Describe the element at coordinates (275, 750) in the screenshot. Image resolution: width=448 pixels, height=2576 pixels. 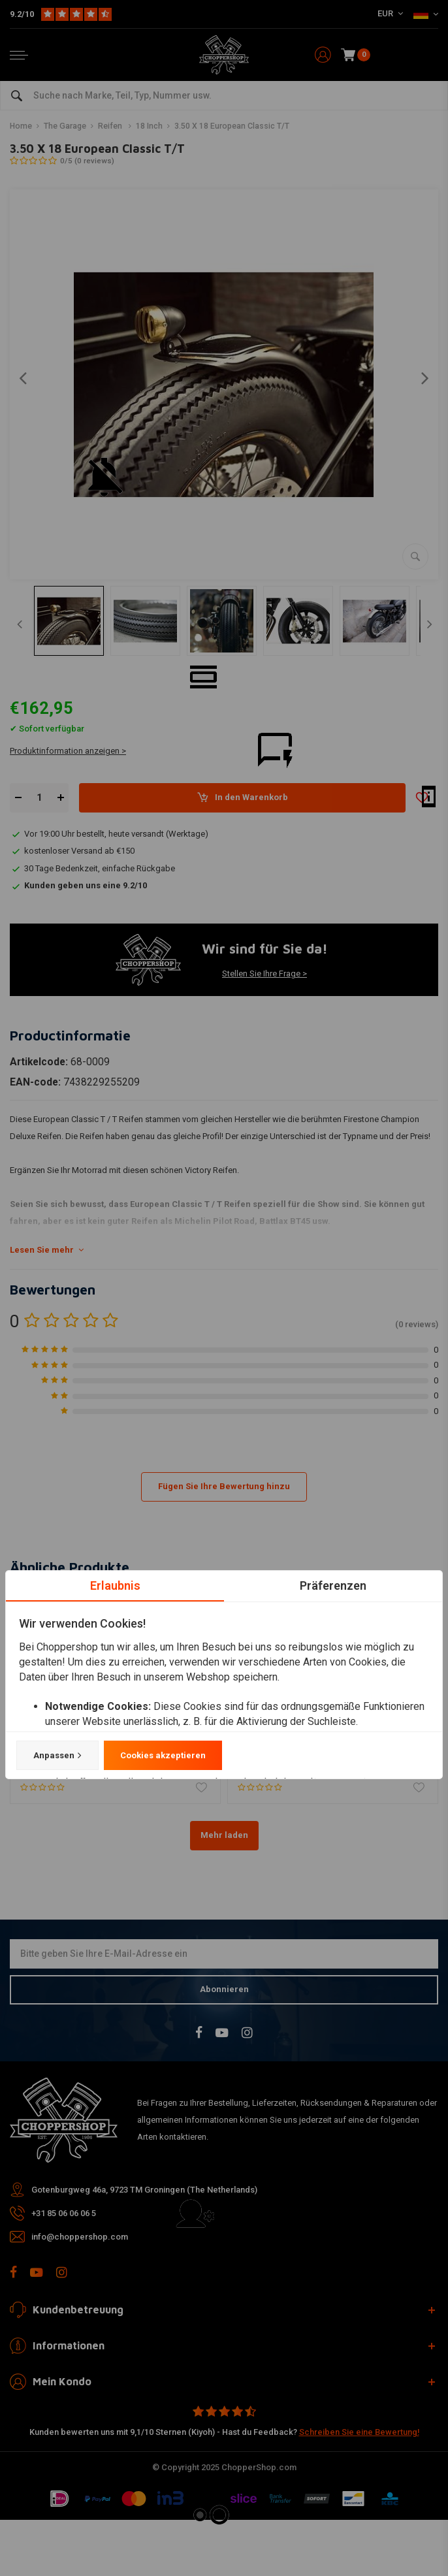
I see `send a quick reply to a message` at that location.